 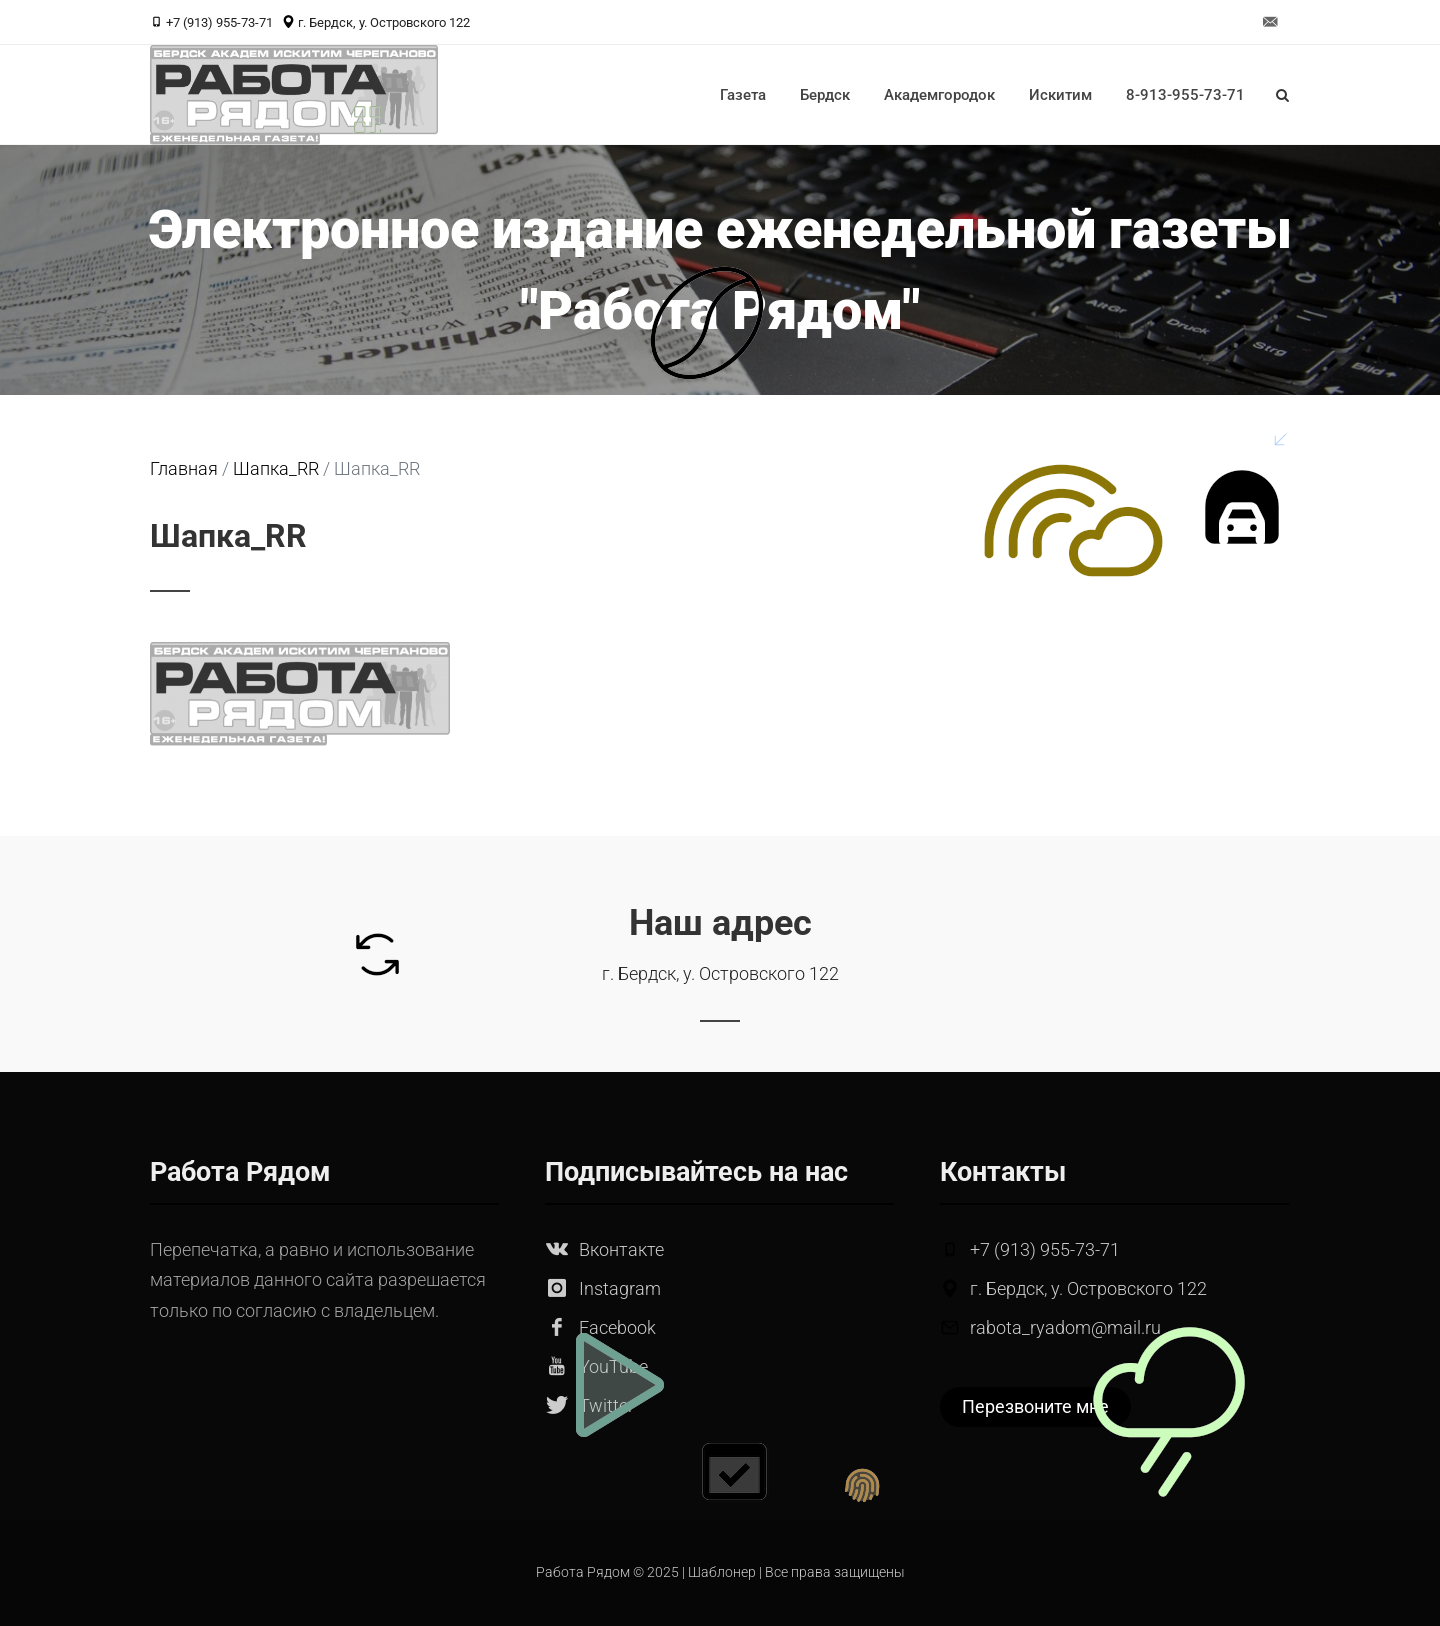 I want to click on indicates a verified domain or website, so click(x=734, y=1471).